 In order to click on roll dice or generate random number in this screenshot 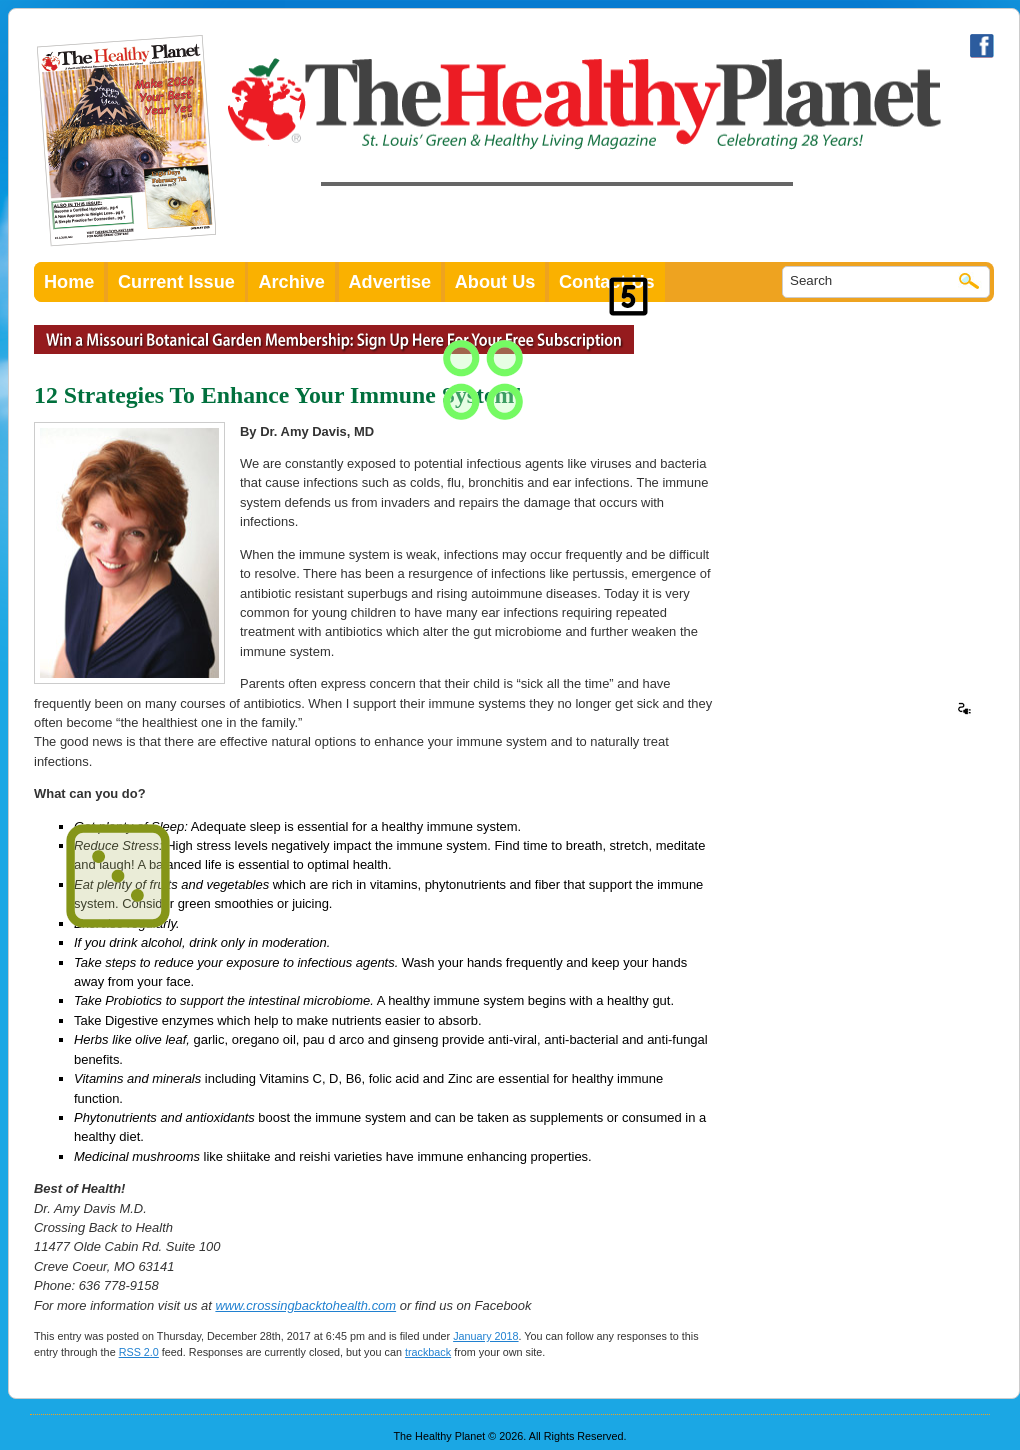, I will do `click(118, 876)`.